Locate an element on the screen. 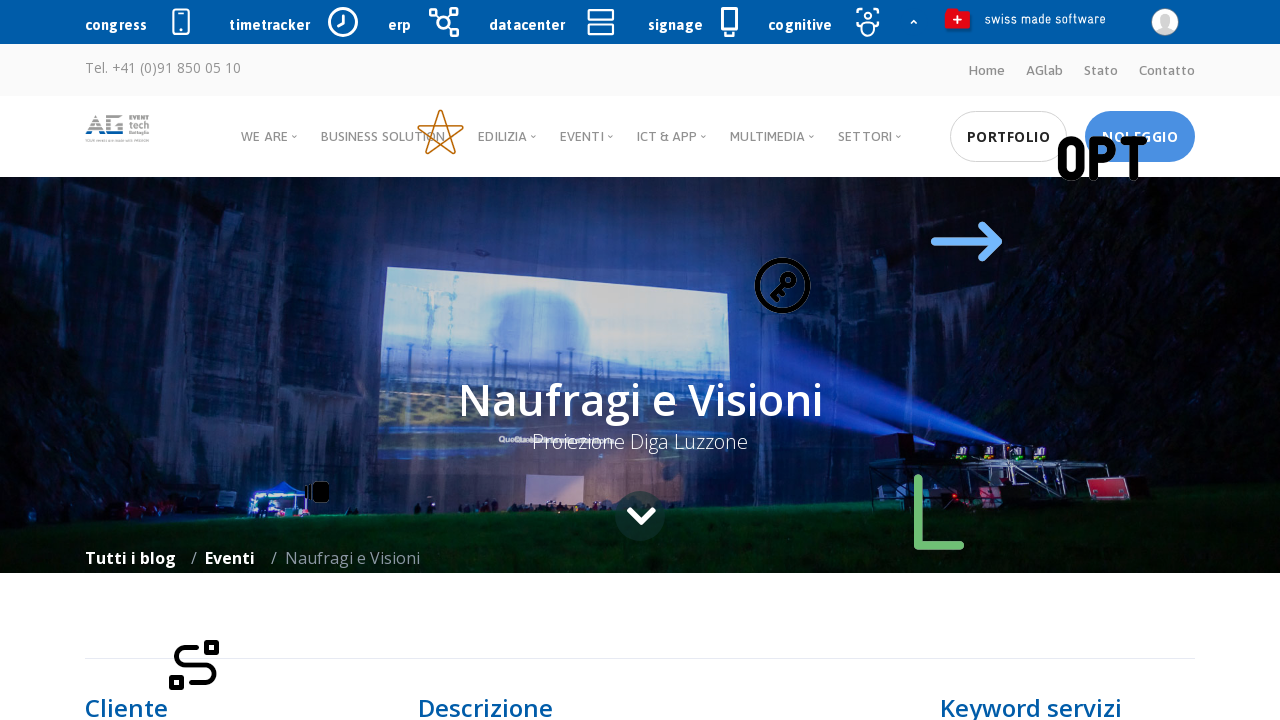 The image size is (1280, 720). access security or authentication settings is located at coordinates (782, 285).